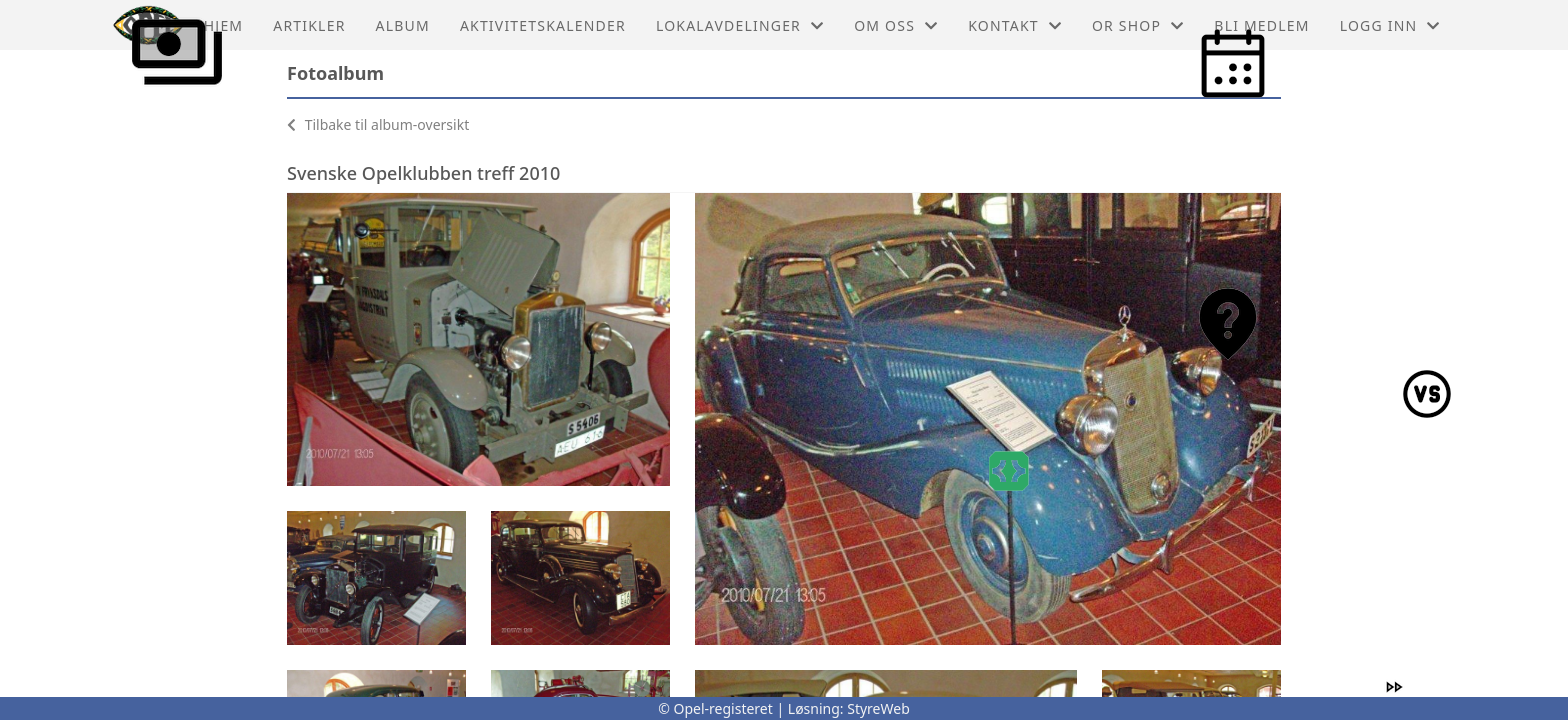 This screenshot has height=720, width=1568. I want to click on access payment methods, so click(177, 52).